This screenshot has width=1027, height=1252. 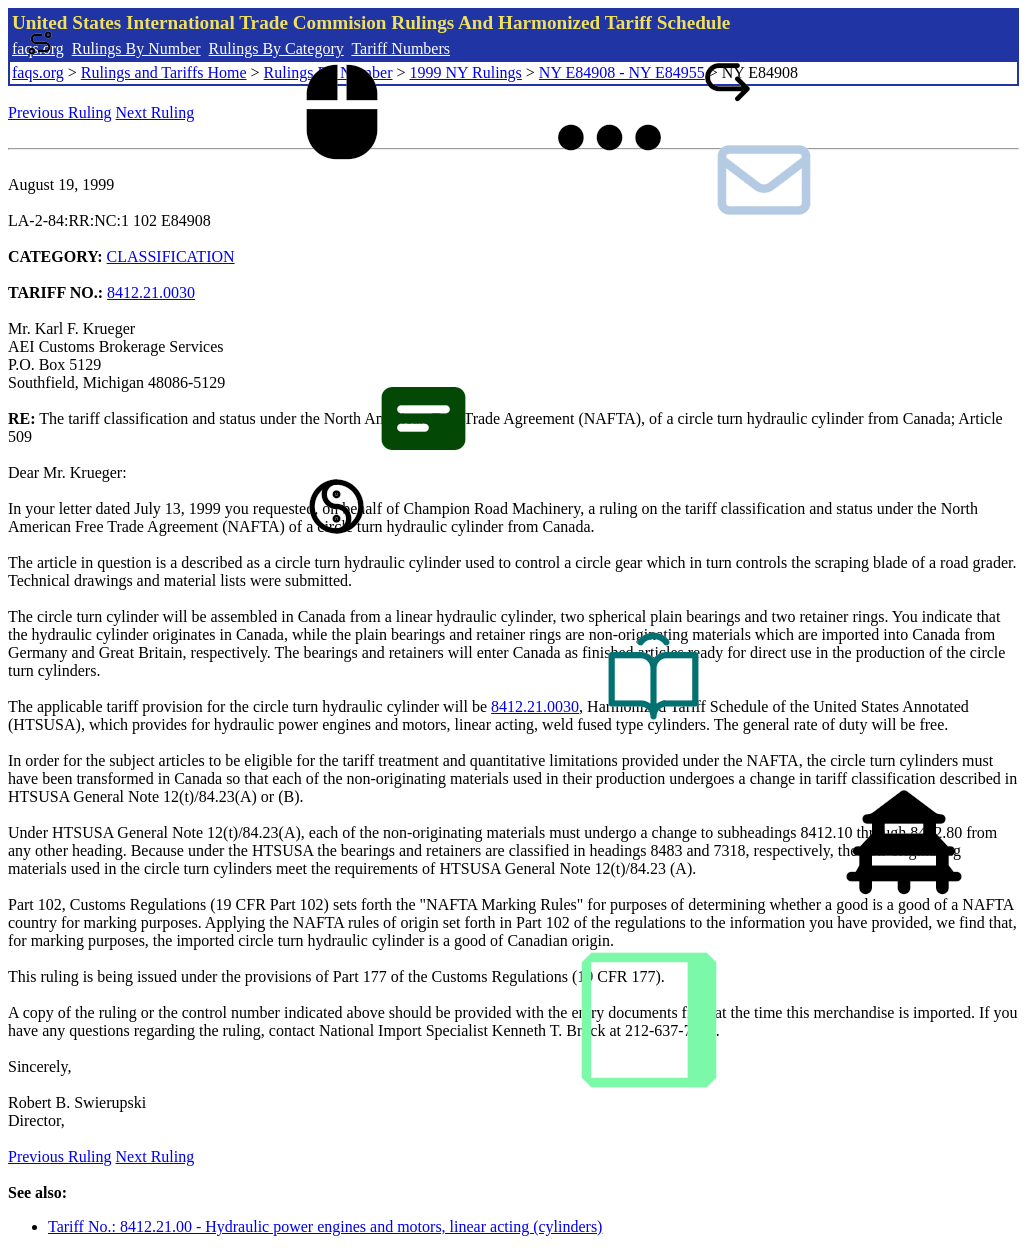 I want to click on redo last action, so click(x=727, y=80).